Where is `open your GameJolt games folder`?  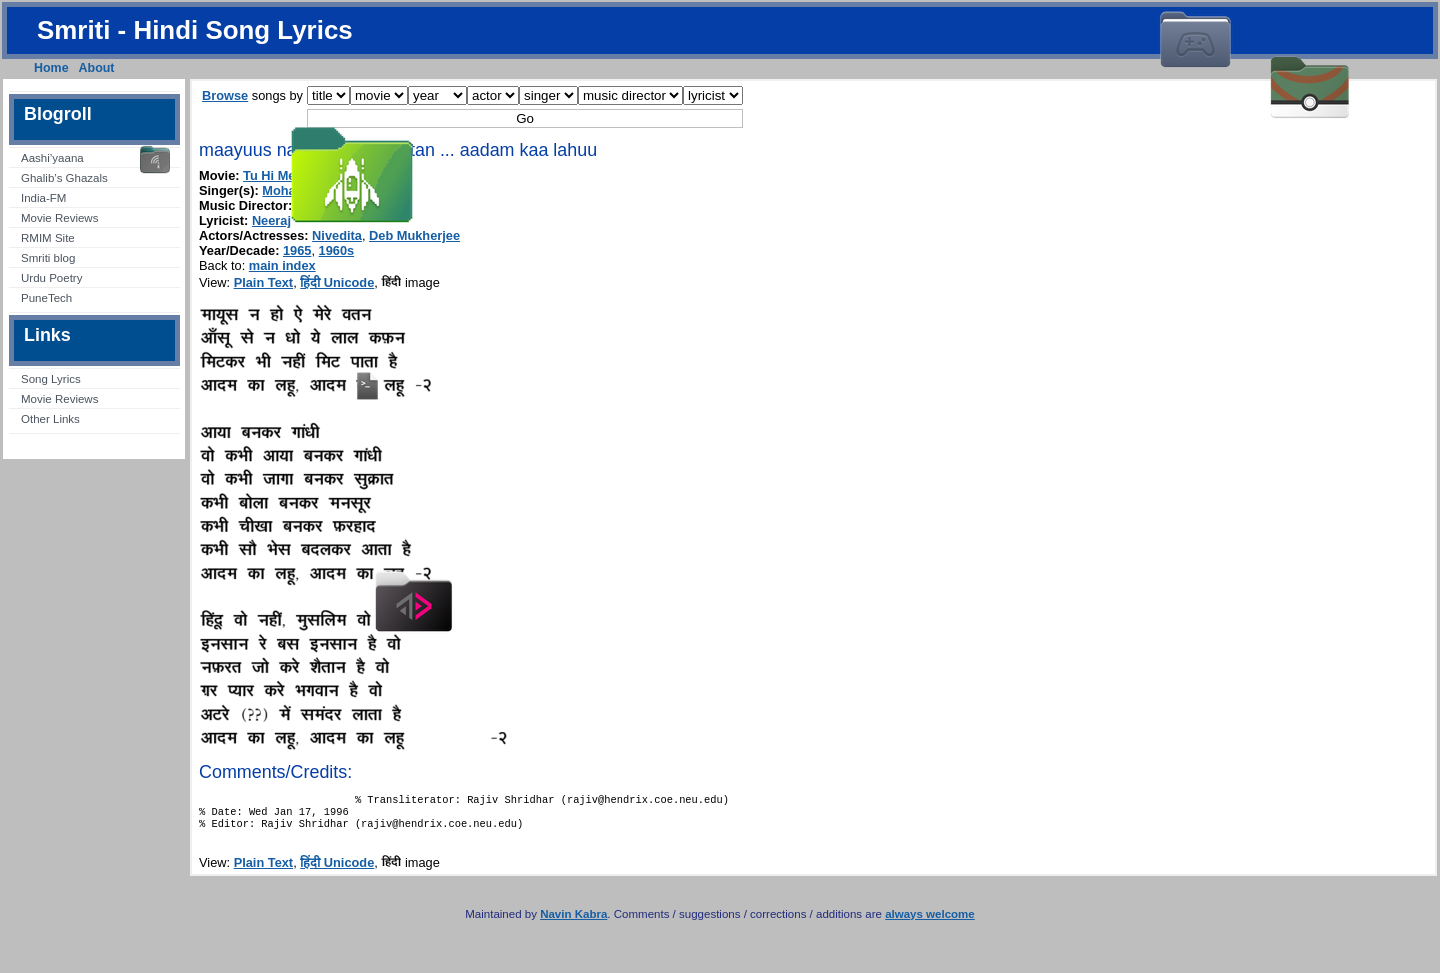
open your GameJolt games folder is located at coordinates (352, 178).